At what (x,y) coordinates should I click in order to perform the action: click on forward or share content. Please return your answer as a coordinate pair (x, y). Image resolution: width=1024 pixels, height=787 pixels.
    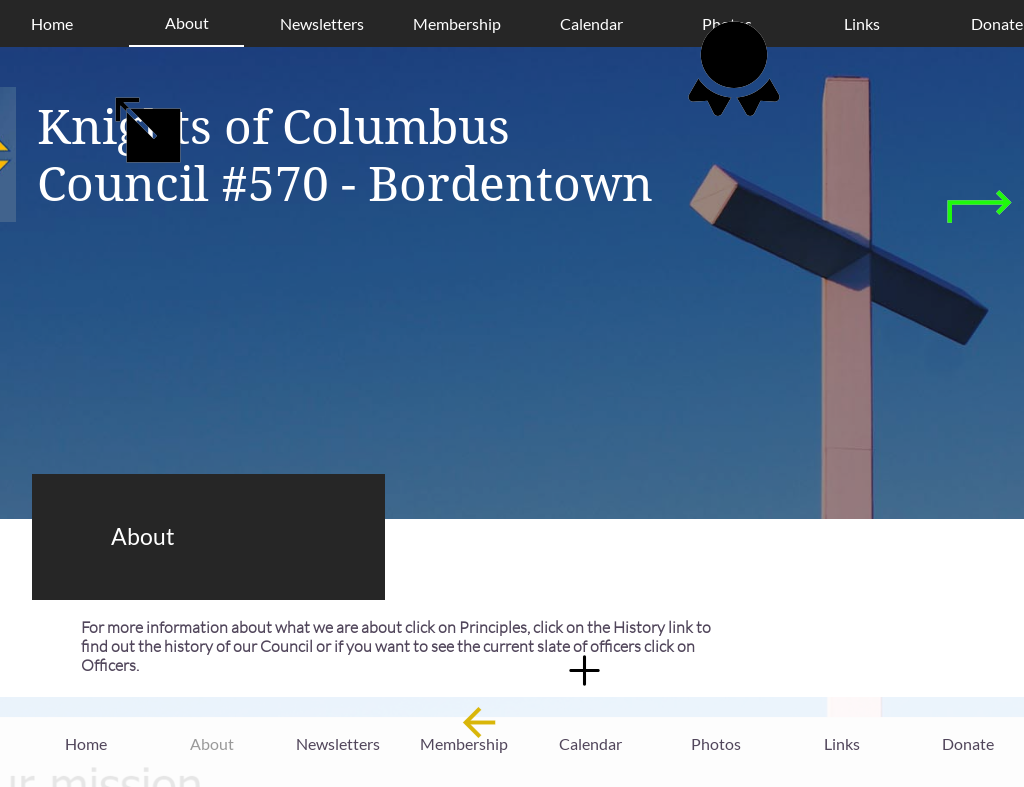
    Looking at the image, I should click on (979, 207).